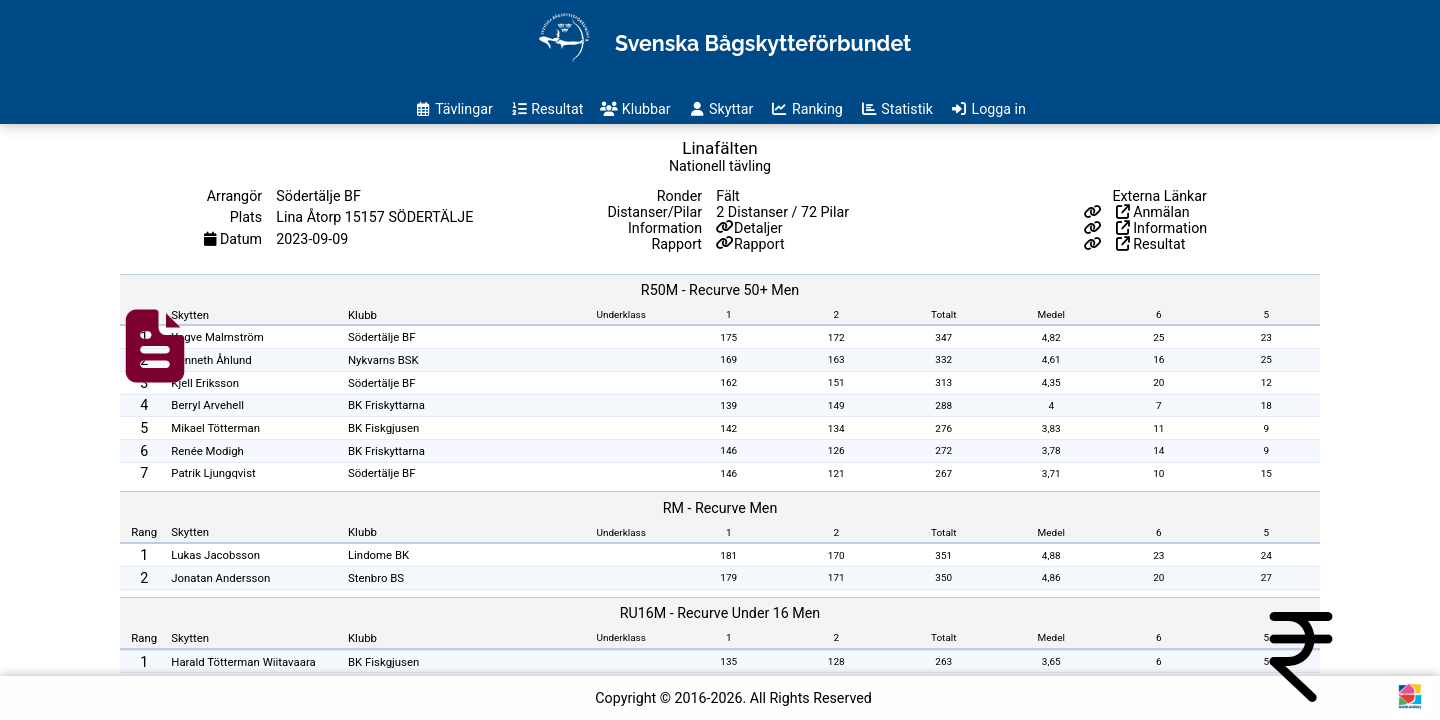  I want to click on view document contents, so click(155, 346).